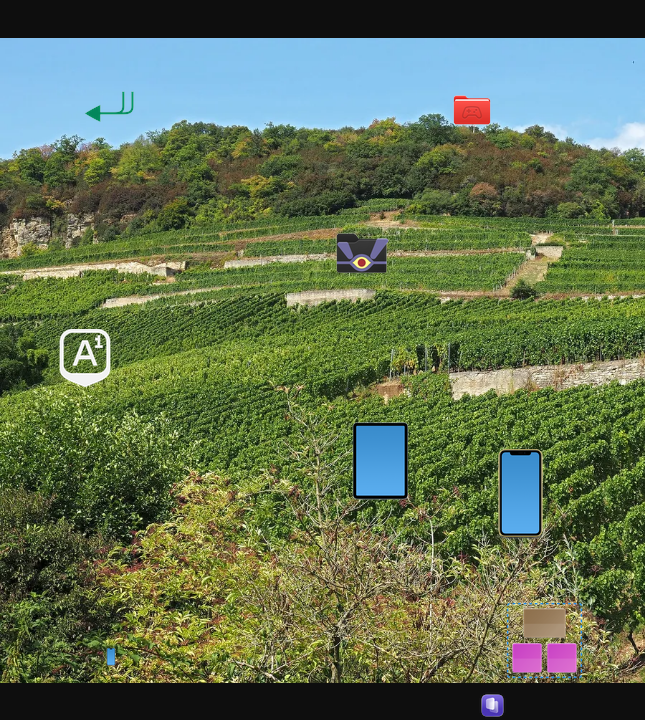 This screenshot has height=720, width=645. I want to click on reply all to an email message, so click(108, 106).